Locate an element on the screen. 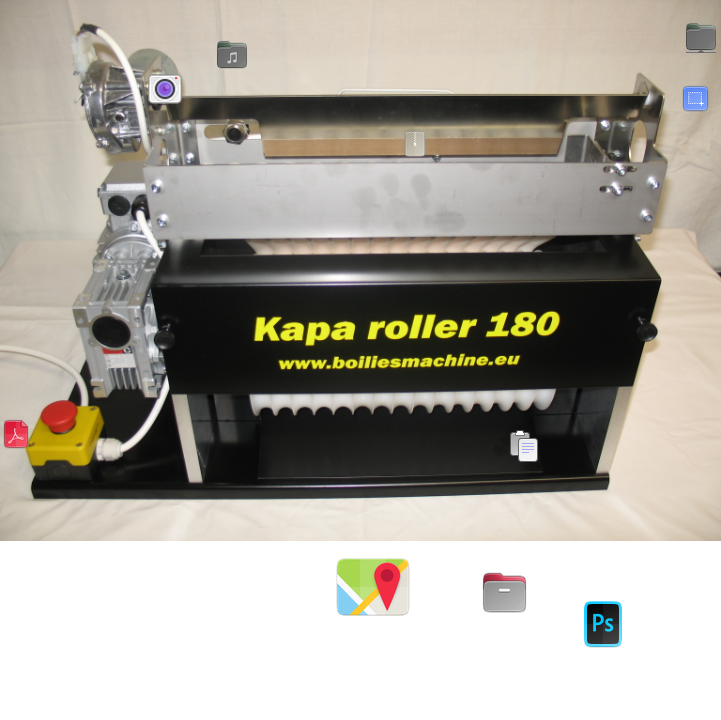 This screenshot has width=721, height=720. open a compressed PDF file is located at coordinates (16, 434).